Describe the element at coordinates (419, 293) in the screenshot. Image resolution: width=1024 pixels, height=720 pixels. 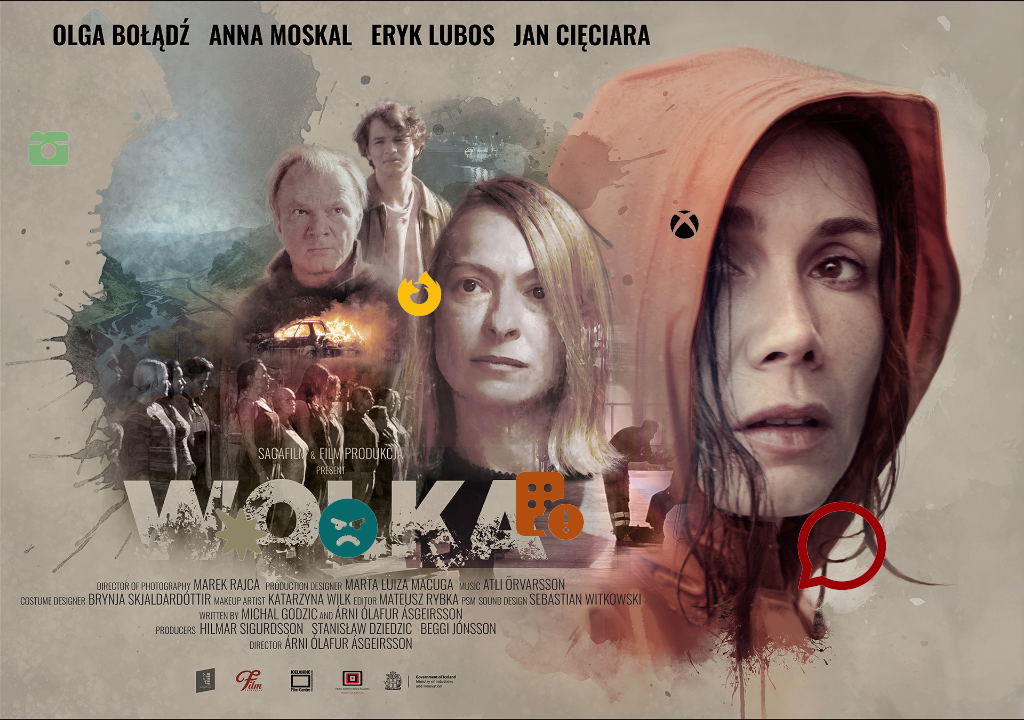
I see `open Mozilla Firefox browser` at that location.